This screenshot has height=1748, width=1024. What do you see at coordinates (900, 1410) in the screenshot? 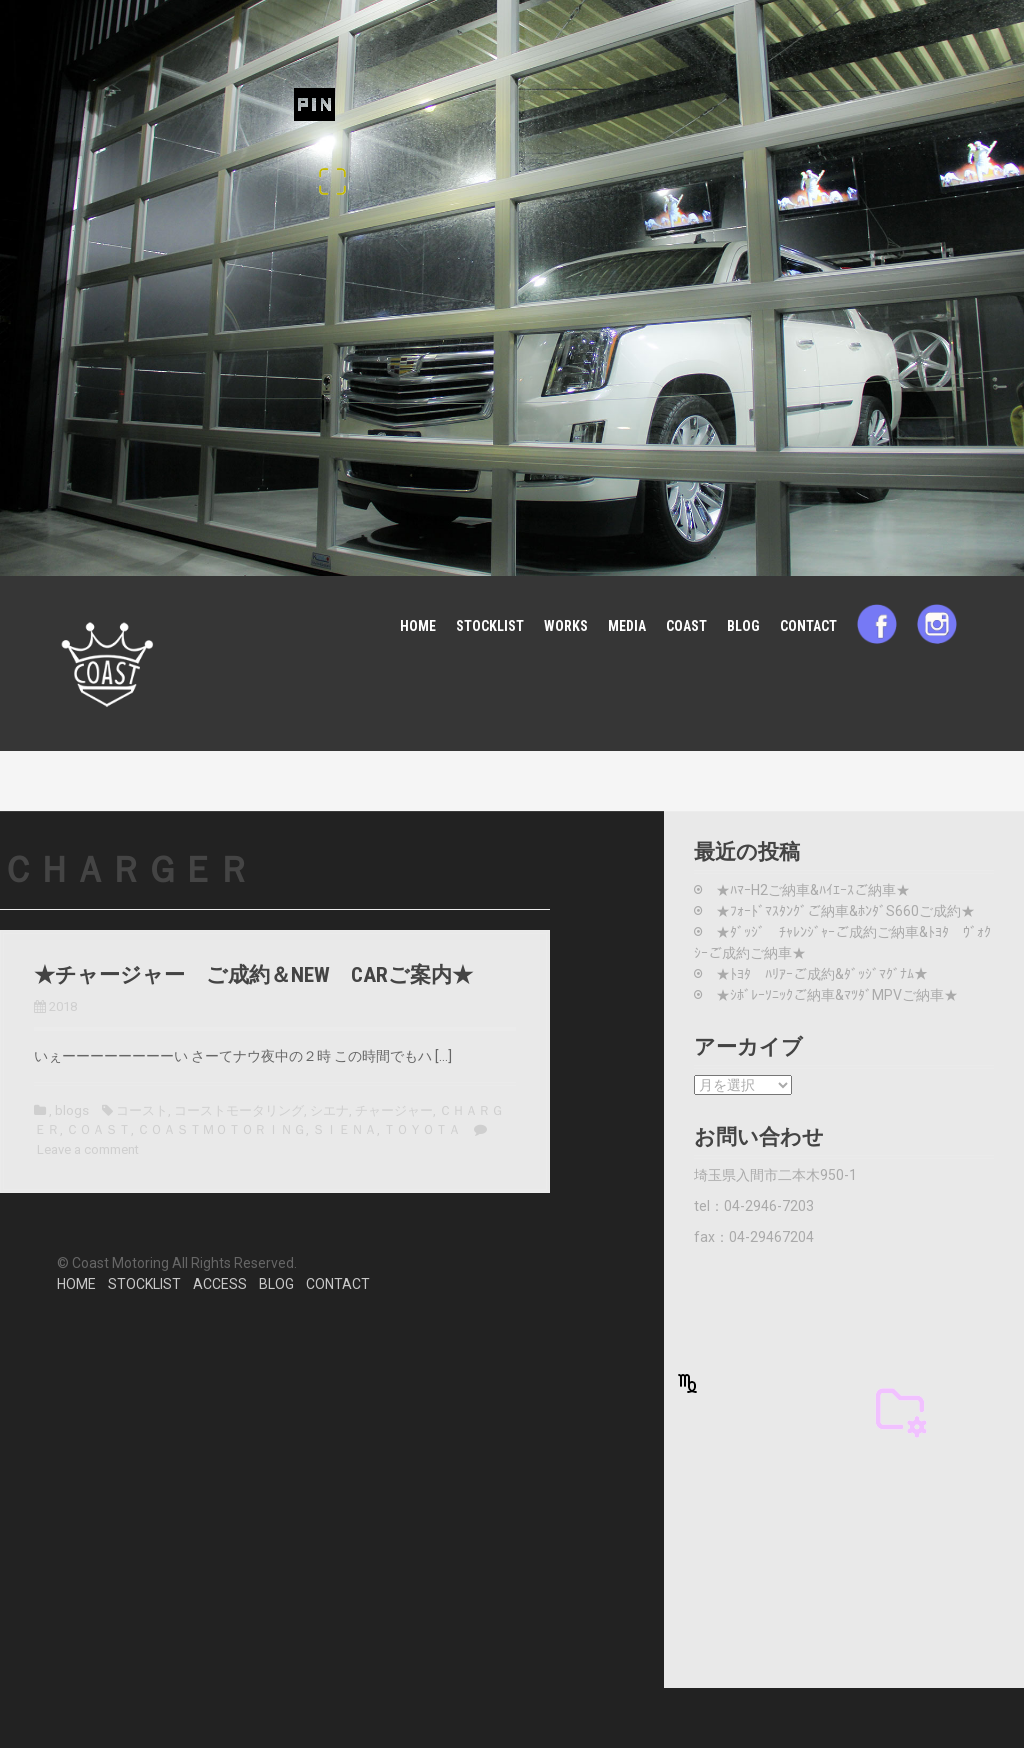
I see `access folder settings` at bounding box center [900, 1410].